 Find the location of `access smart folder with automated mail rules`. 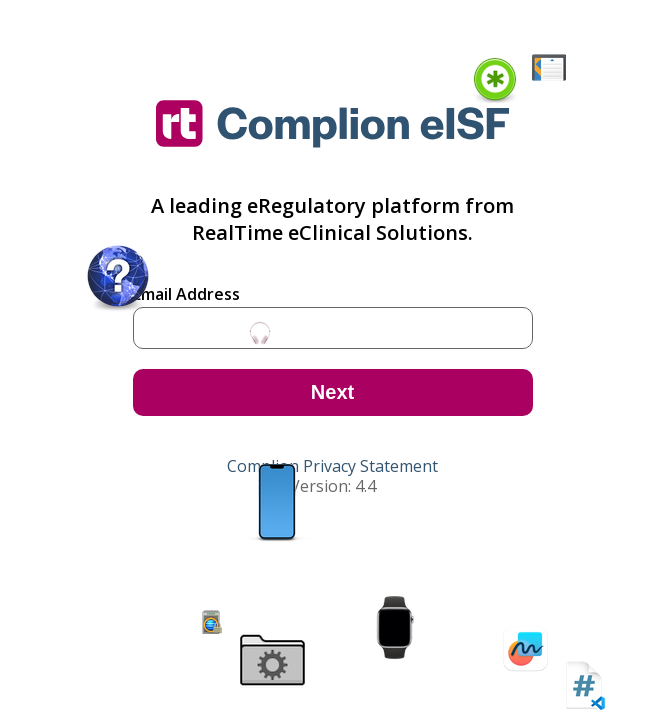

access smart folder with automated mail rules is located at coordinates (272, 659).